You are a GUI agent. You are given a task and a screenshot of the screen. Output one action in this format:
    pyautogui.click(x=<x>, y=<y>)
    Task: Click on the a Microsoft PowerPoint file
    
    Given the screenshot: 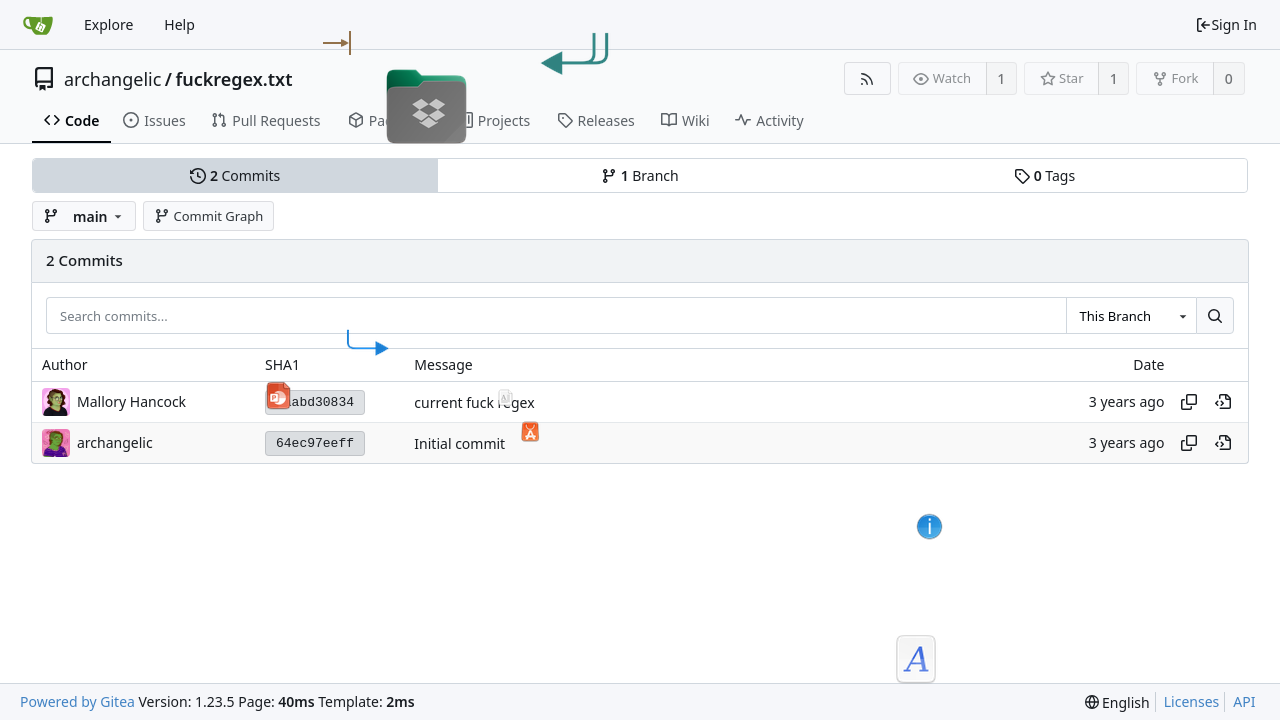 What is the action you would take?
    pyautogui.click(x=278, y=395)
    